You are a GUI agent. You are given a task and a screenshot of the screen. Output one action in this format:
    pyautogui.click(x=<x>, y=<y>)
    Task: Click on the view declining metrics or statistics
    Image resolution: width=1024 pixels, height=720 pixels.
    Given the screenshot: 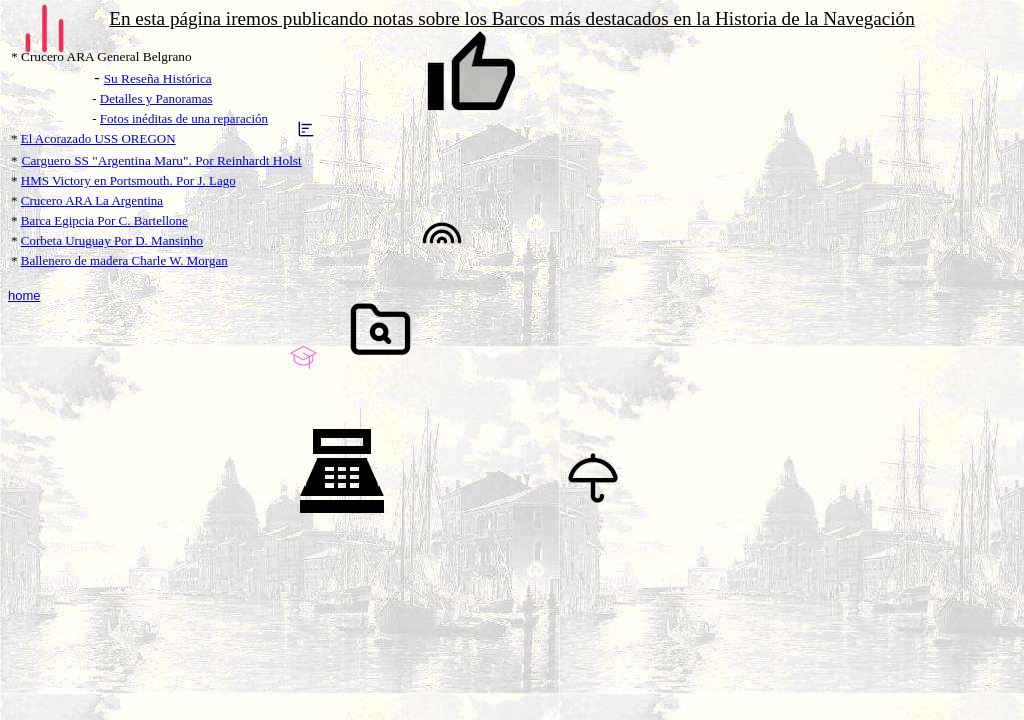 What is the action you would take?
    pyautogui.click(x=306, y=129)
    